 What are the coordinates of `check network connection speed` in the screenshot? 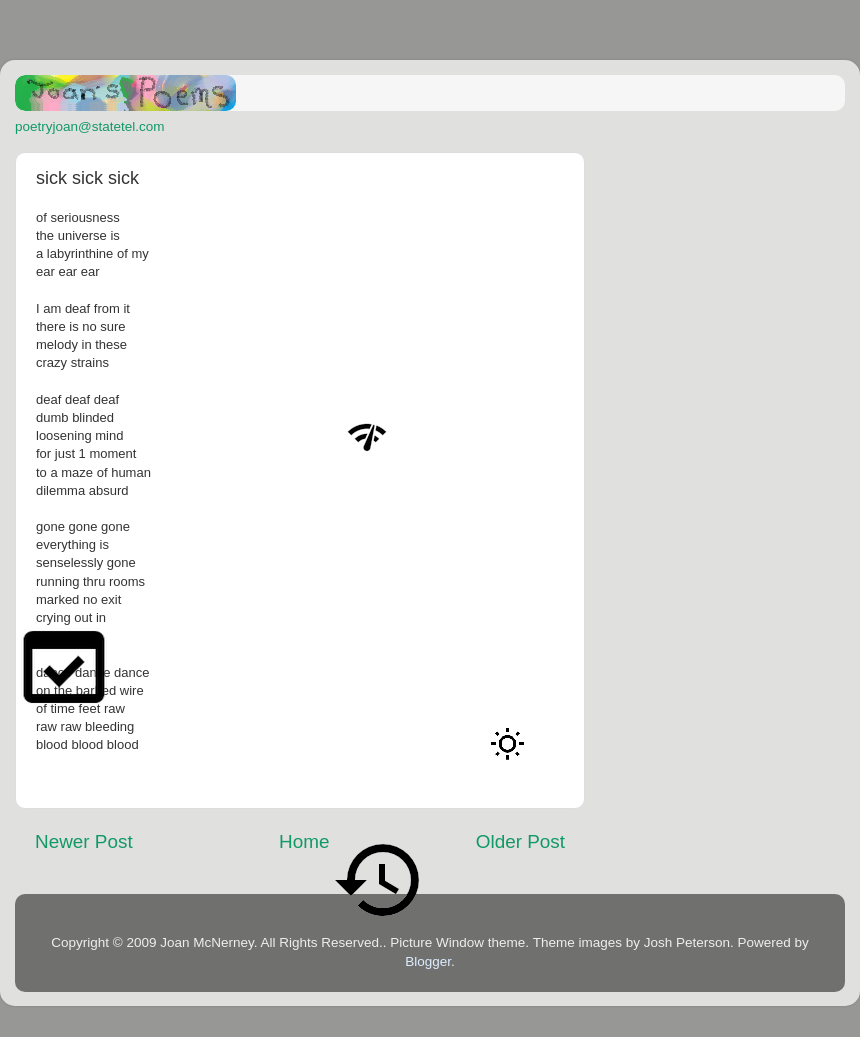 It's located at (367, 437).